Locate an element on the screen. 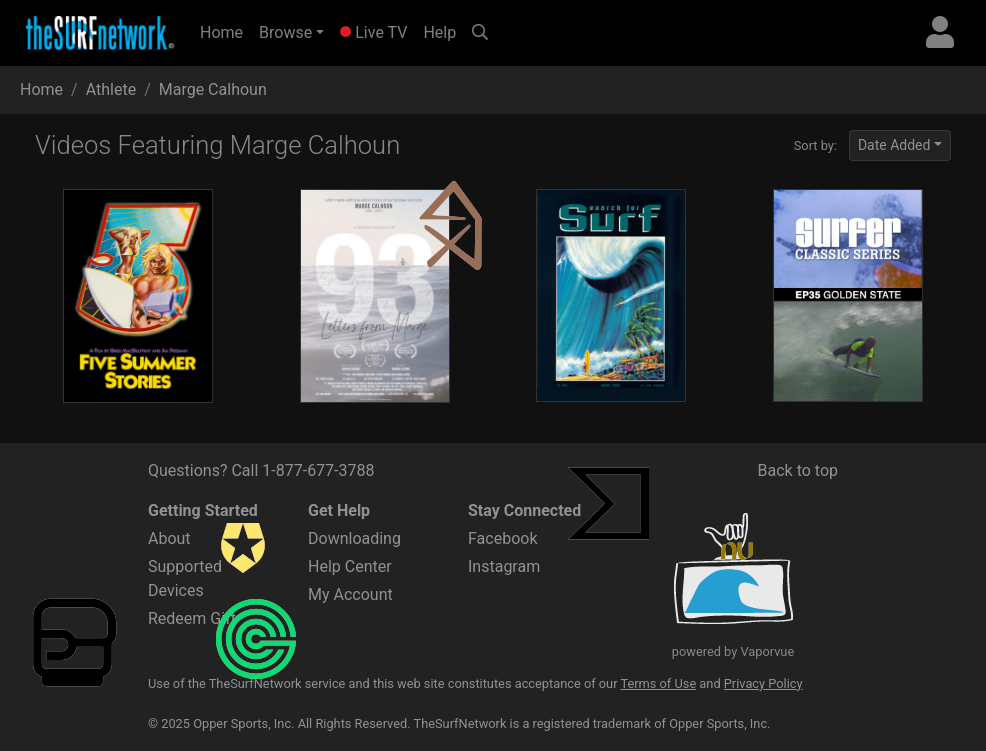 Image resolution: width=986 pixels, height=751 pixels. open the Homify app is located at coordinates (450, 225).